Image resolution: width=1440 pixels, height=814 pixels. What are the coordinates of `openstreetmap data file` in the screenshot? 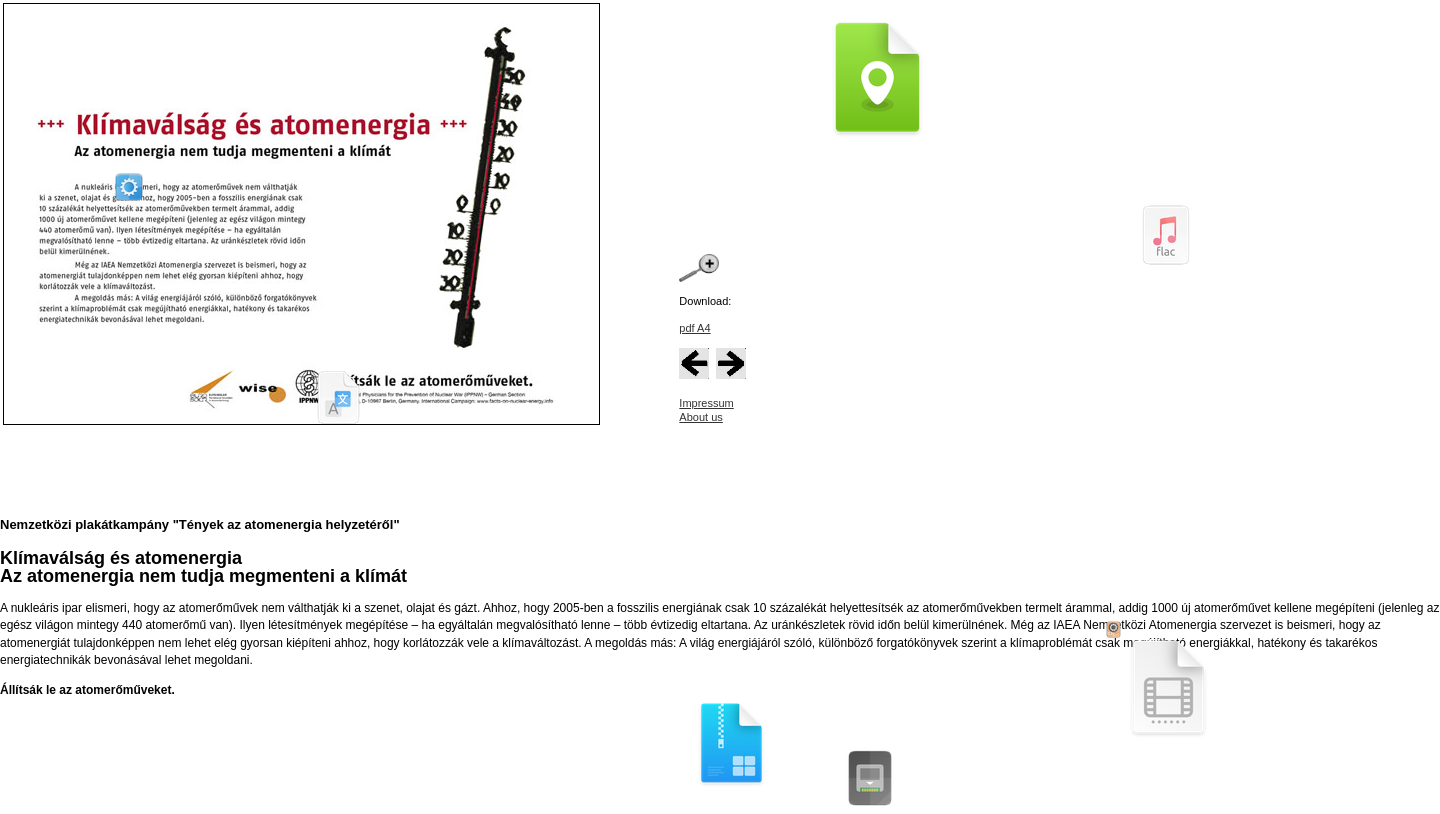 It's located at (877, 79).